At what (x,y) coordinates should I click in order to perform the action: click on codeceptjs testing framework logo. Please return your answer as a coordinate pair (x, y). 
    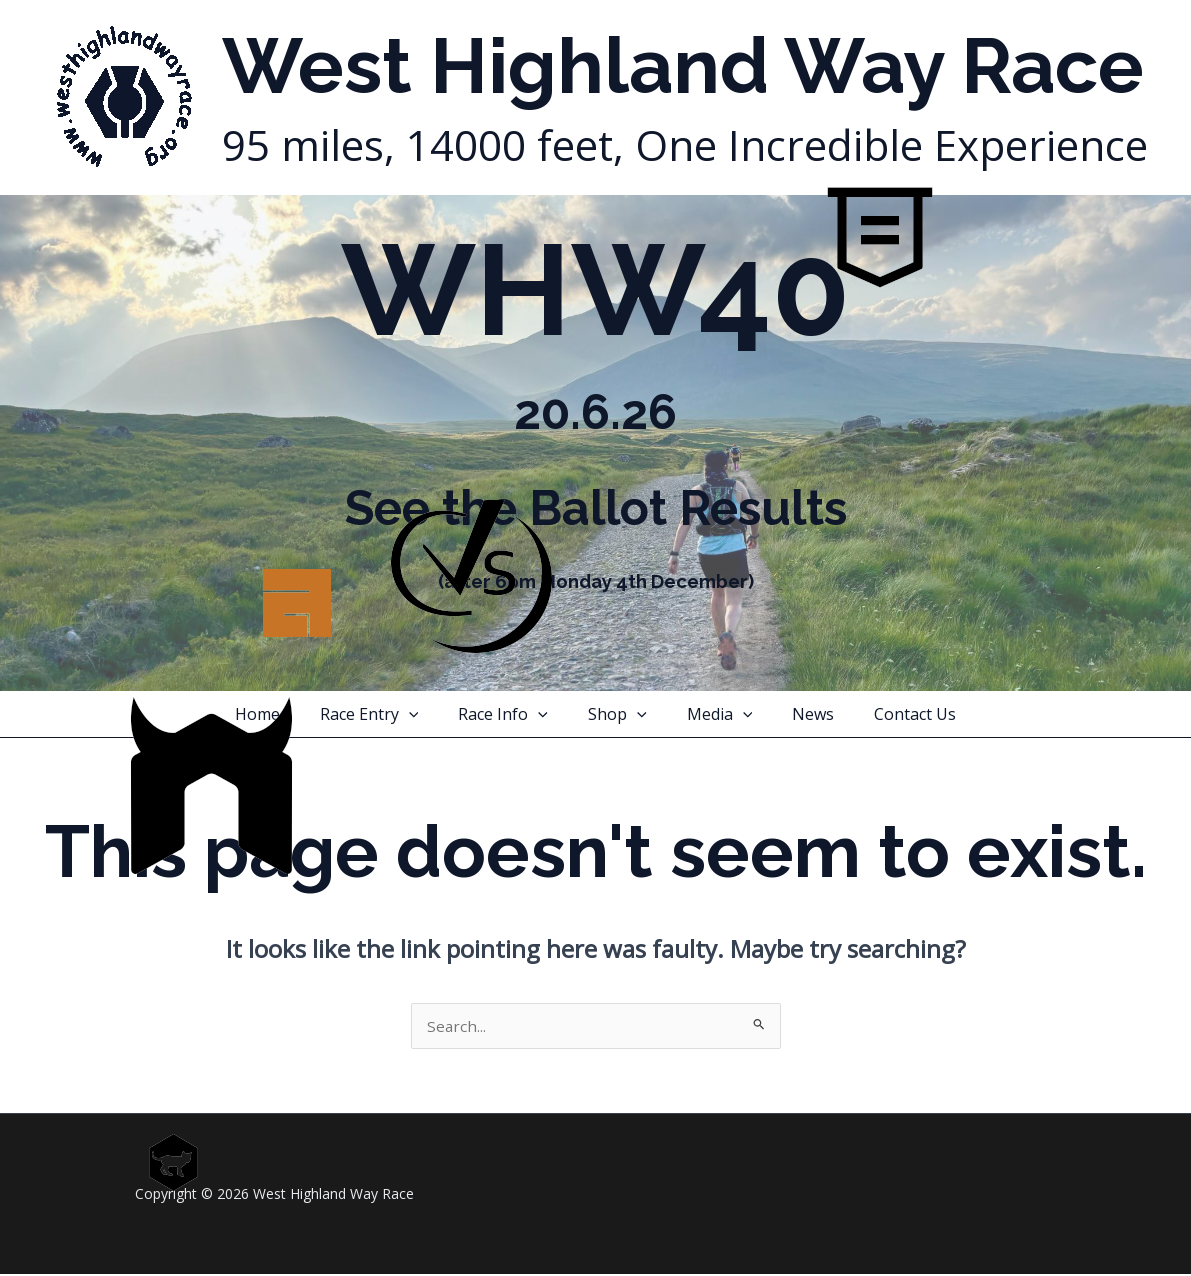
    Looking at the image, I should click on (471, 576).